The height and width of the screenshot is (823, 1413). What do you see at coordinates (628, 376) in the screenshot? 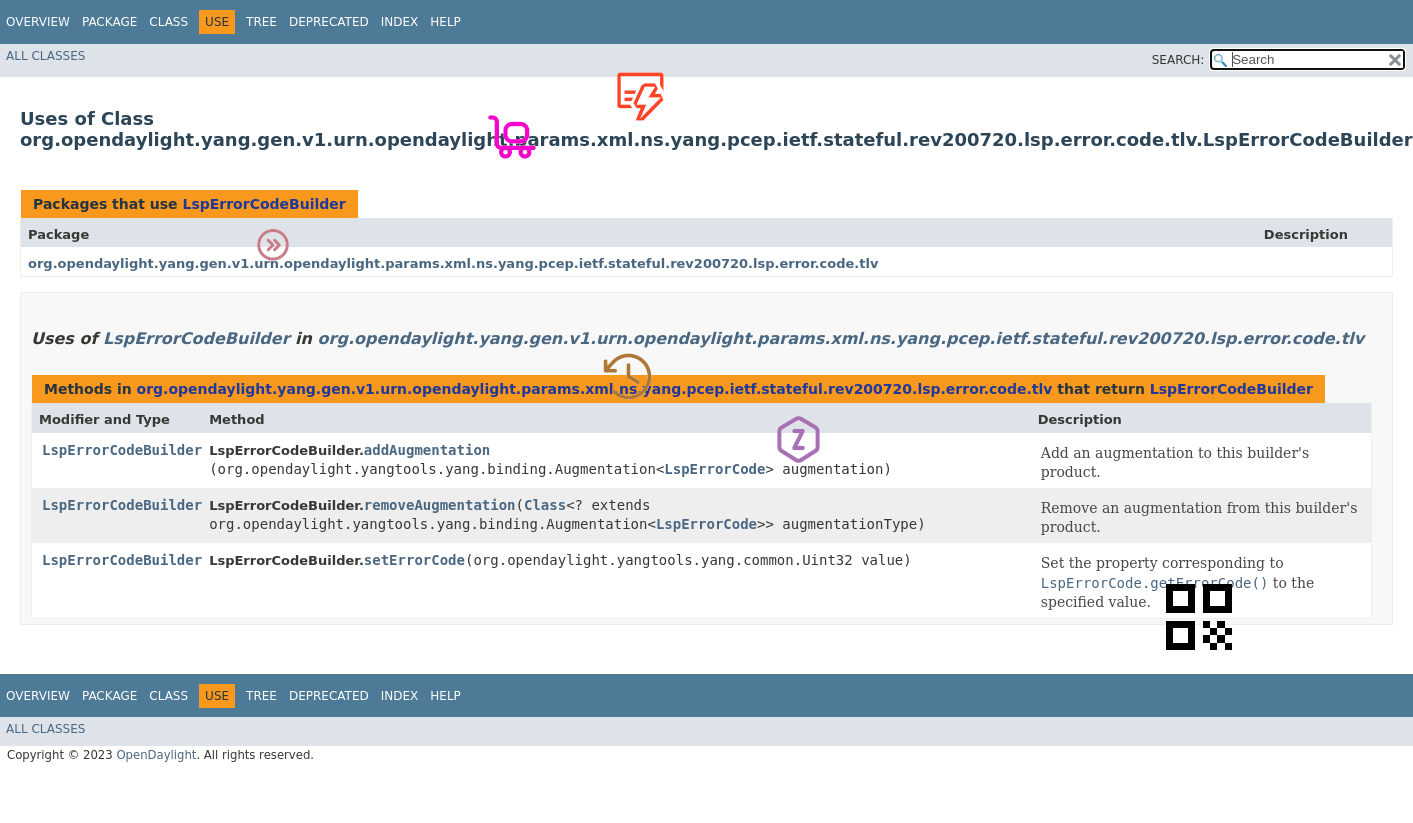
I see `view history or recent activity` at bounding box center [628, 376].